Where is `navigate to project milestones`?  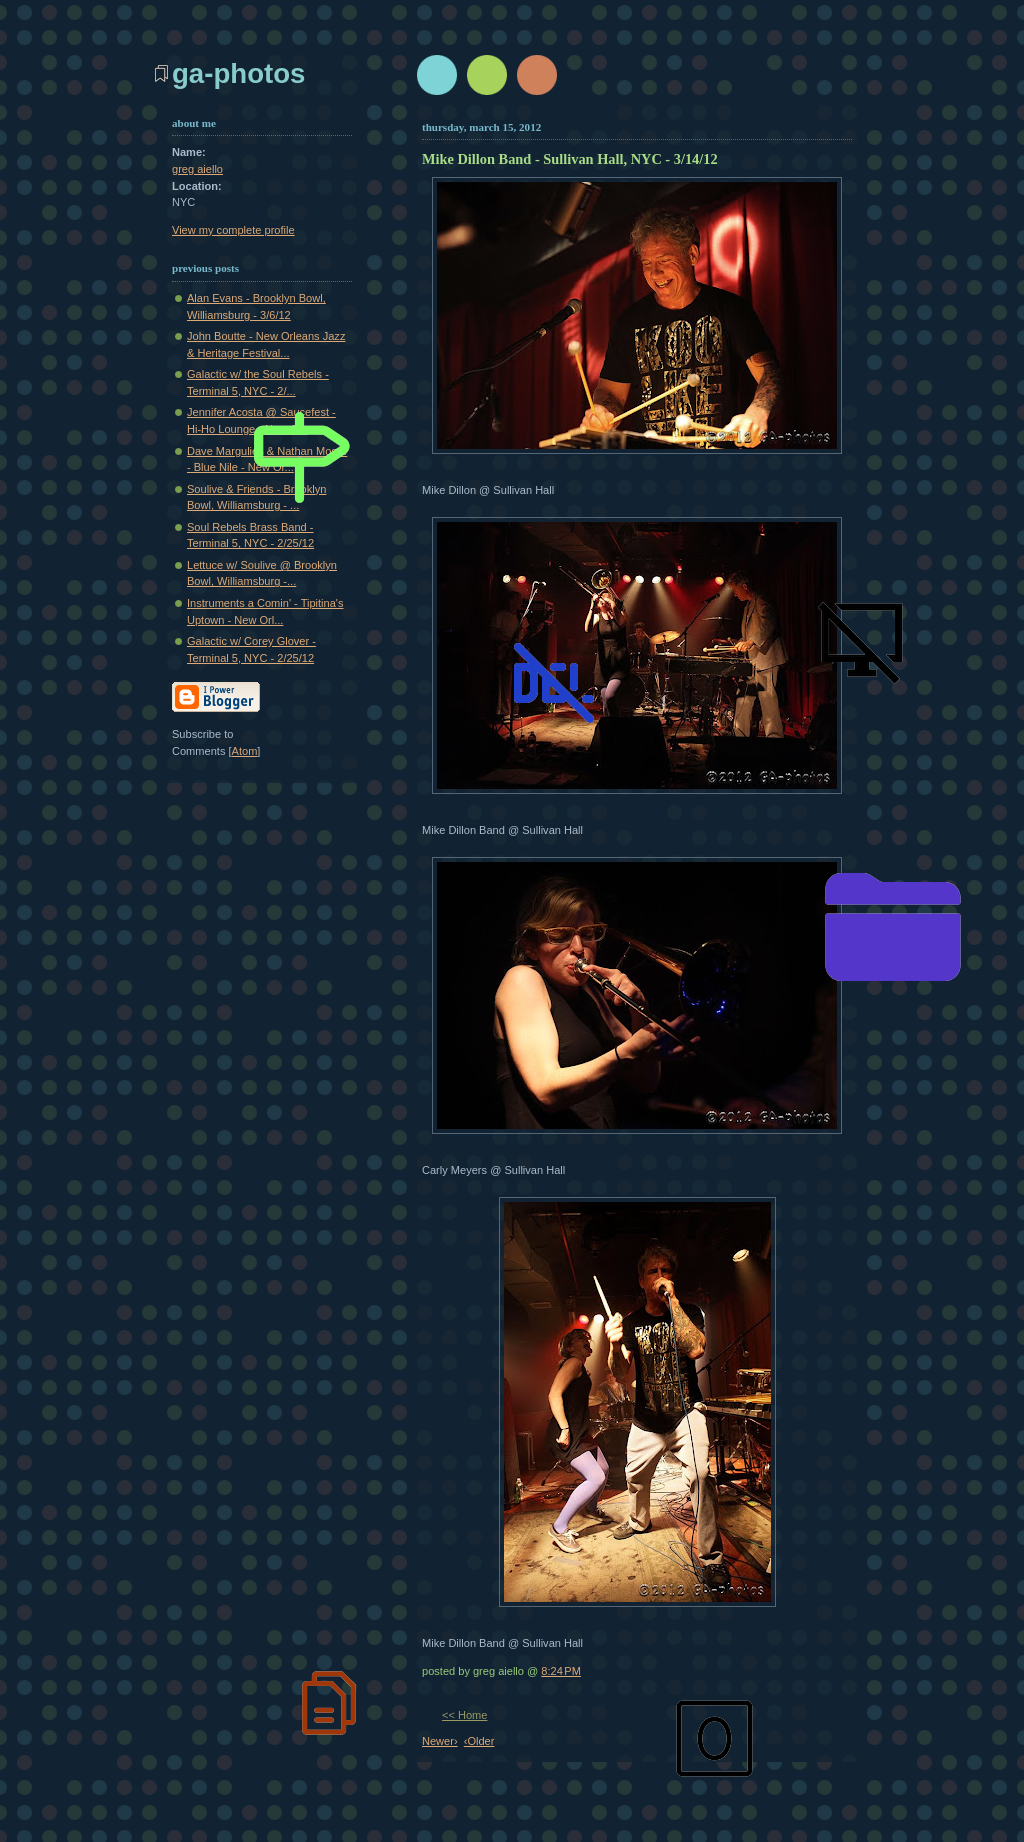 navigate to project milestones is located at coordinates (299, 457).